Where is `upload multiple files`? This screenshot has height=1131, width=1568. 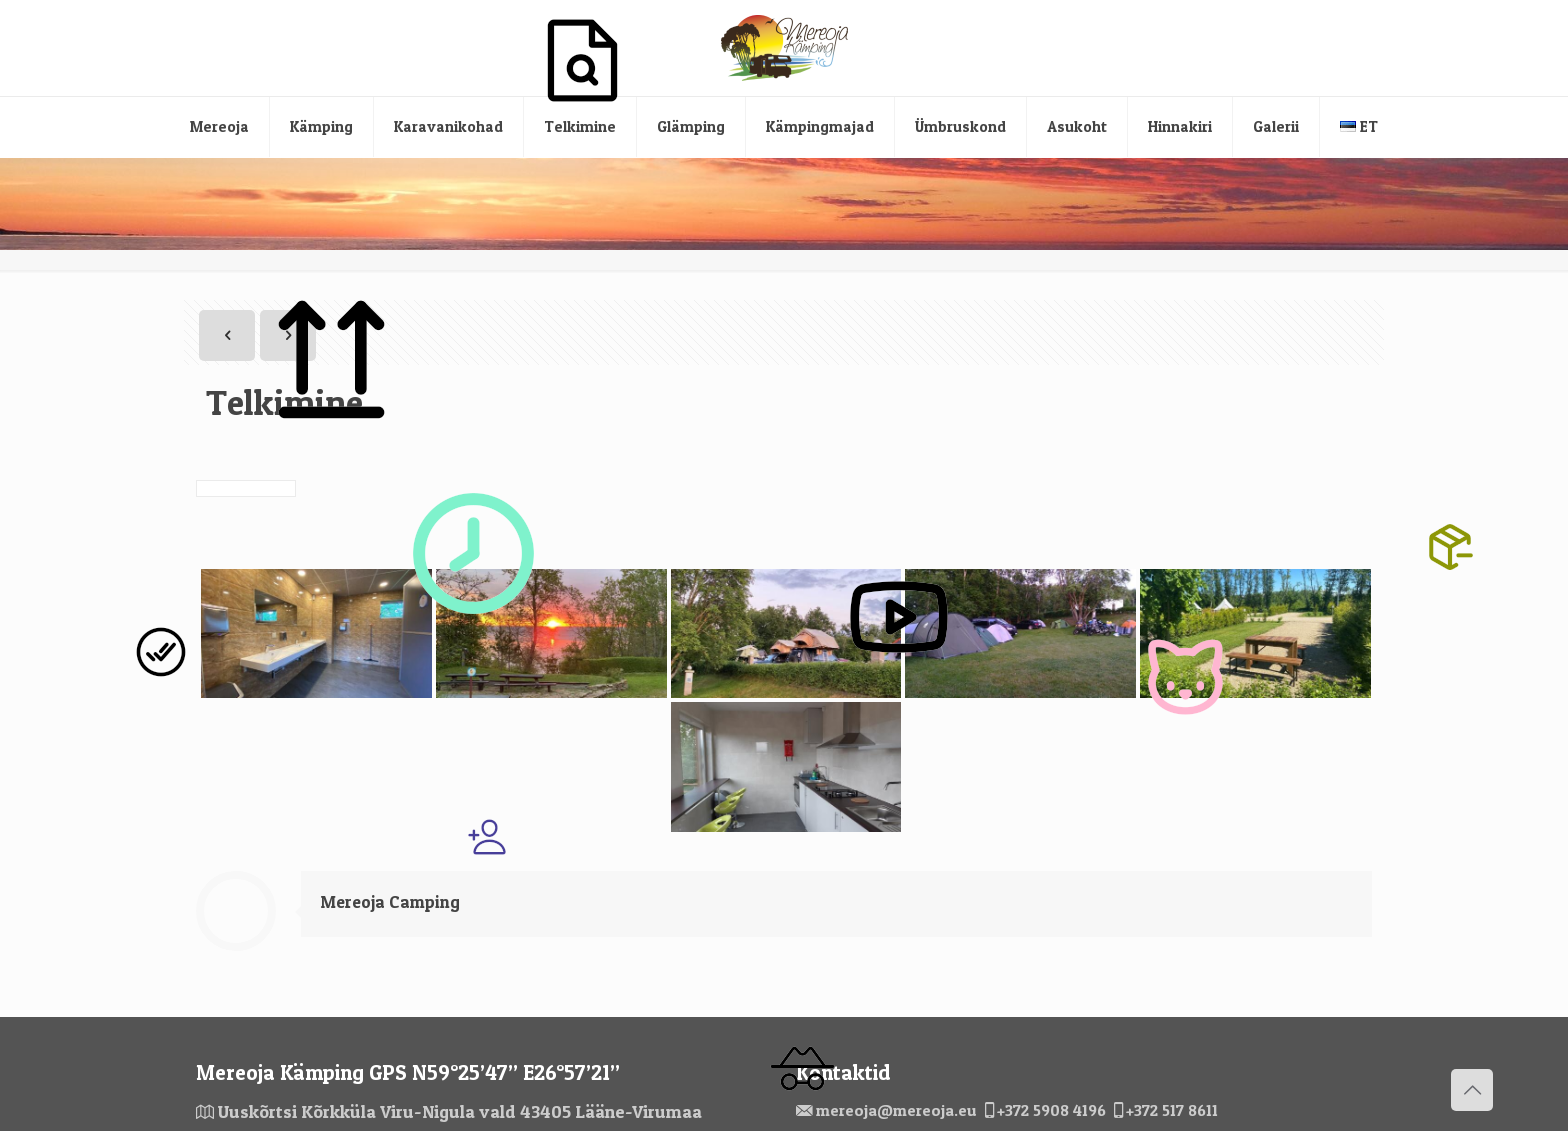 upload multiple files is located at coordinates (331, 359).